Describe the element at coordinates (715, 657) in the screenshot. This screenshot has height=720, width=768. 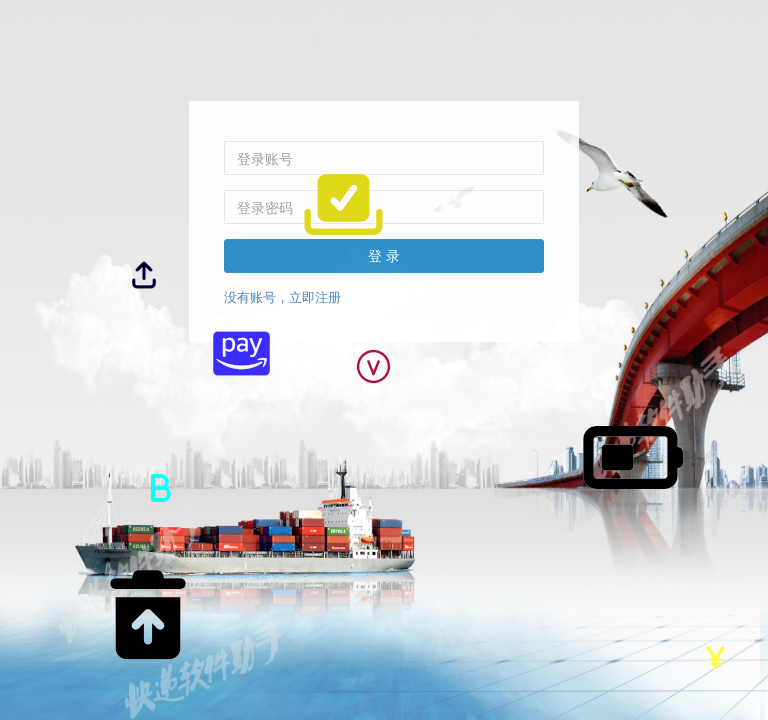
I see `view prices in japanese yen` at that location.